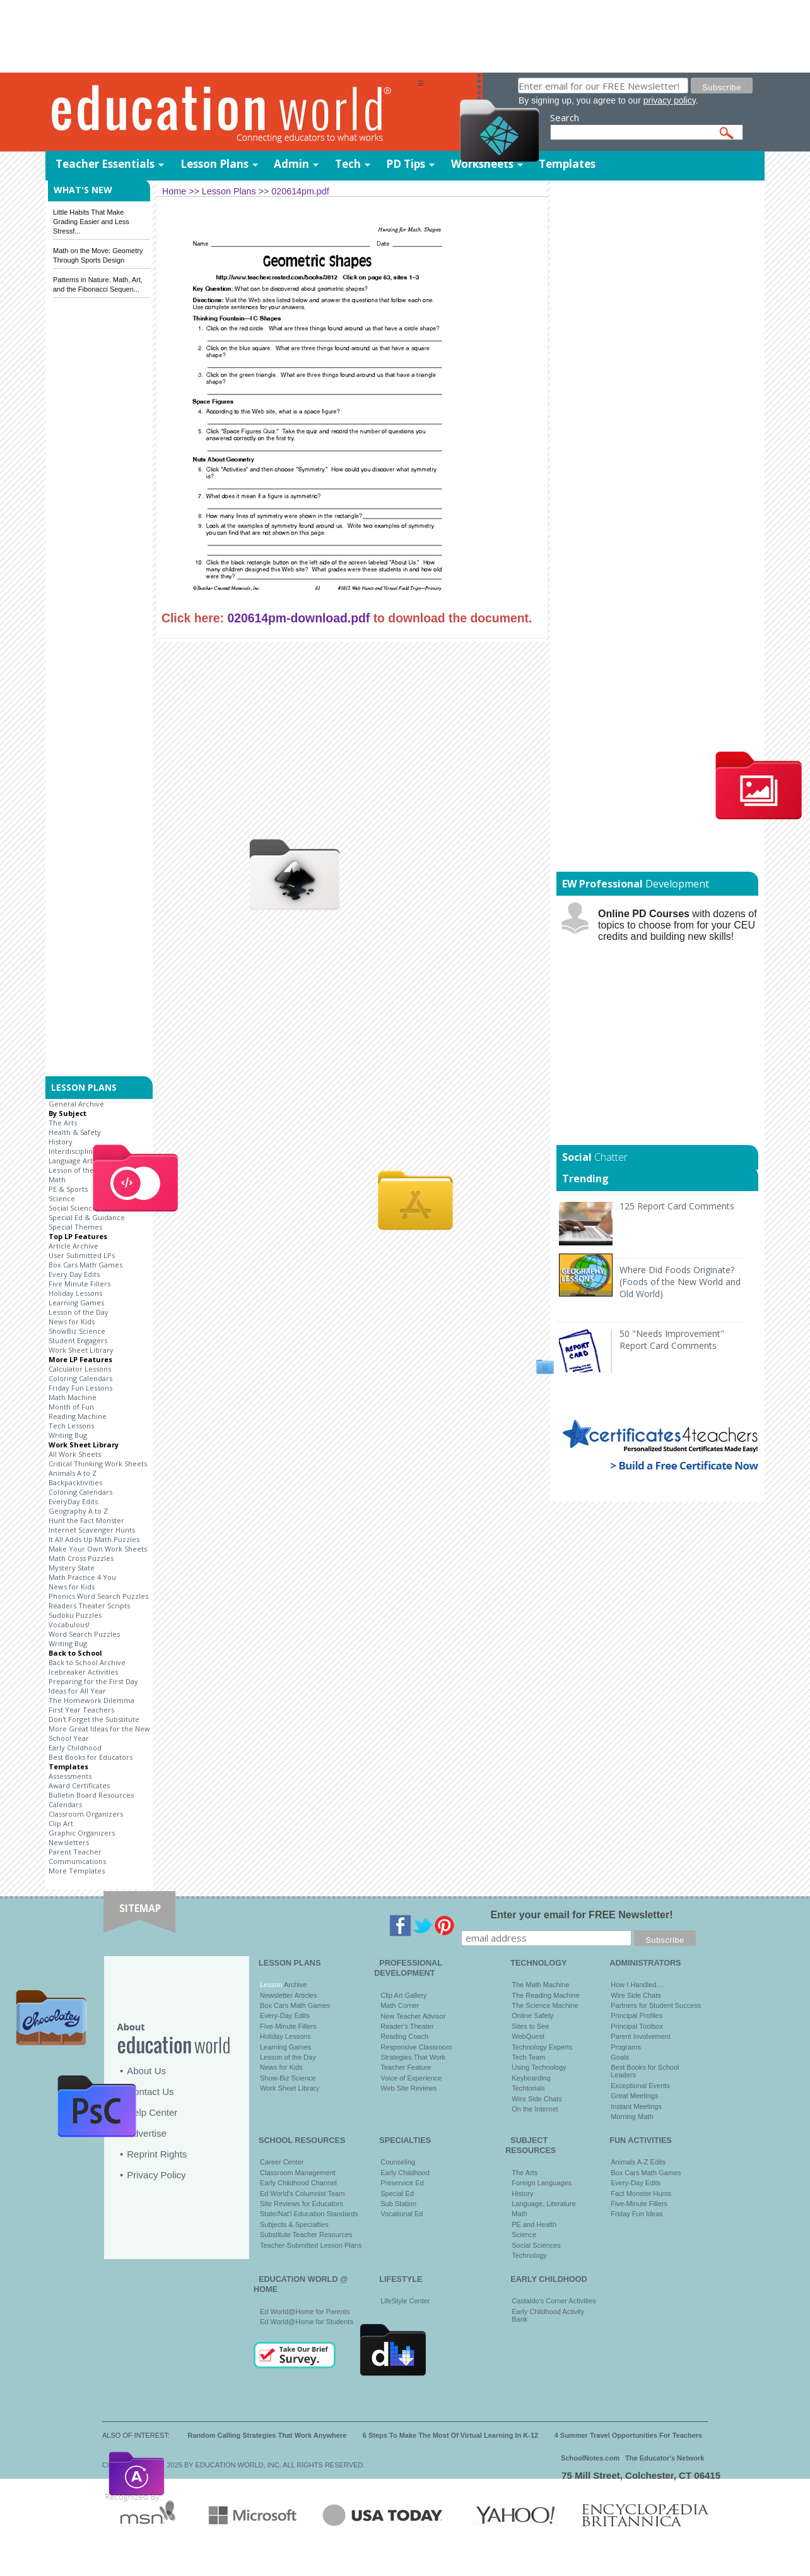 The height and width of the screenshot is (2576, 810). I want to click on folder containing Netlify project files, so click(499, 133).